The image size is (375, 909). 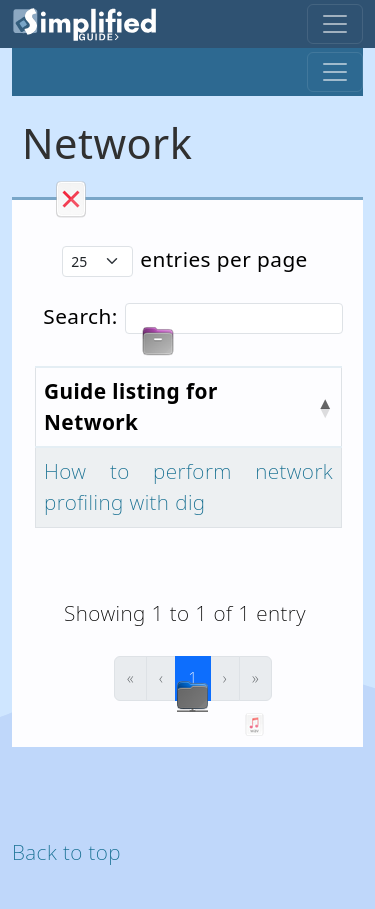 What do you see at coordinates (71, 199) in the screenshot?
I see `a broken or invalid symbolic link file` at bounding box center [71, 199].